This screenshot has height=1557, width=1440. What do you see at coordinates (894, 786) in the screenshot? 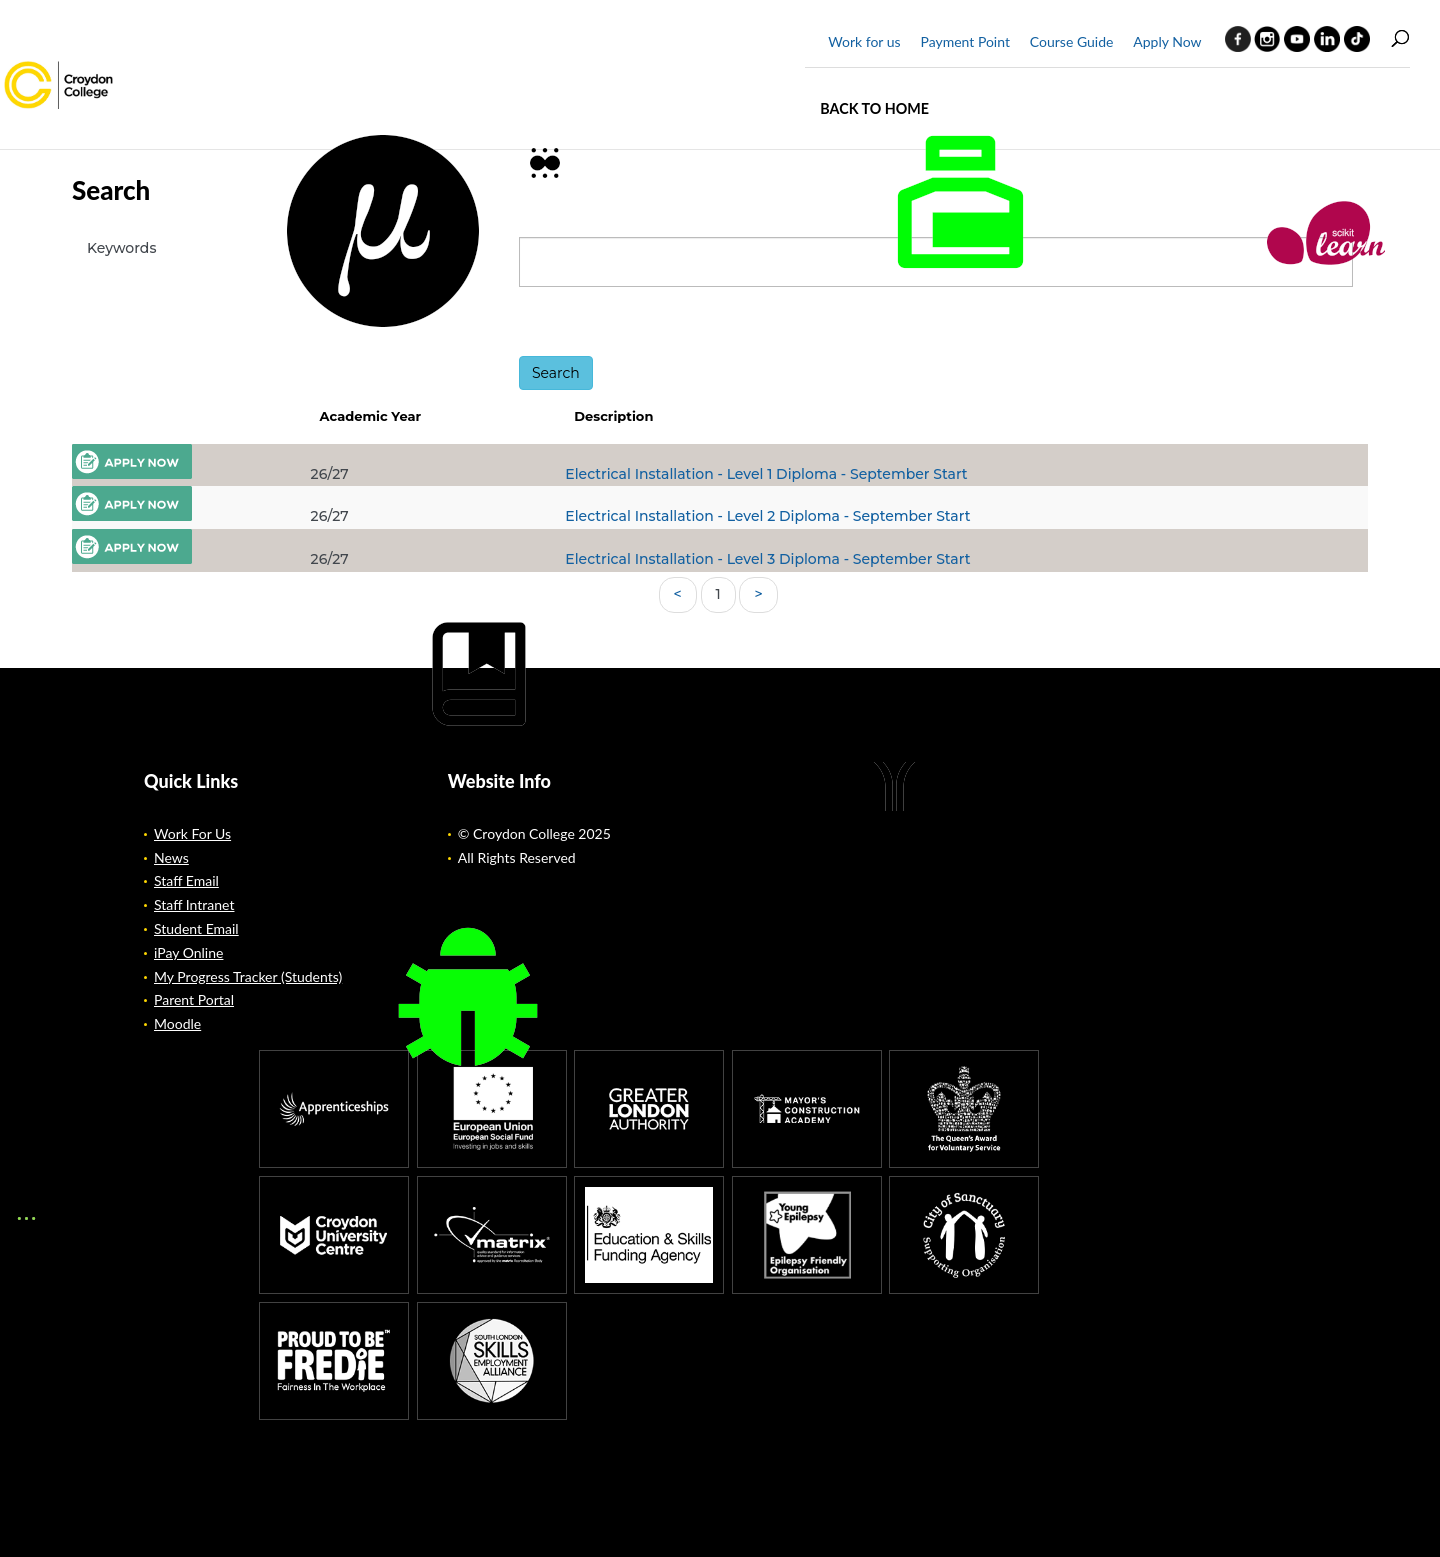
I see `Guangzhou Metro app or service` at bounding box center [894, 786].